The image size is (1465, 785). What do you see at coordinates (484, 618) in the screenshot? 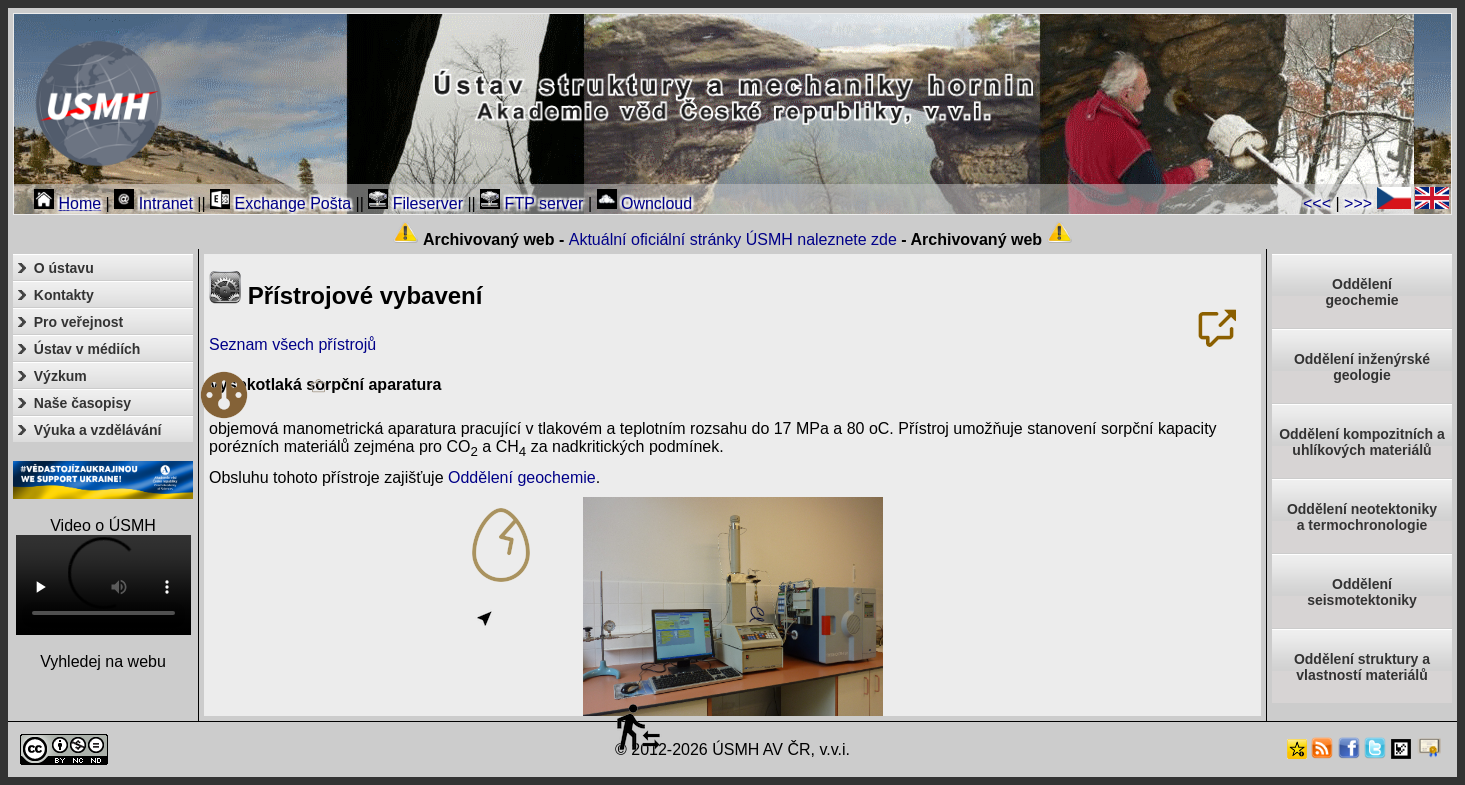
I see `access navigation or directions to current location` at bounding box center [484, 618].